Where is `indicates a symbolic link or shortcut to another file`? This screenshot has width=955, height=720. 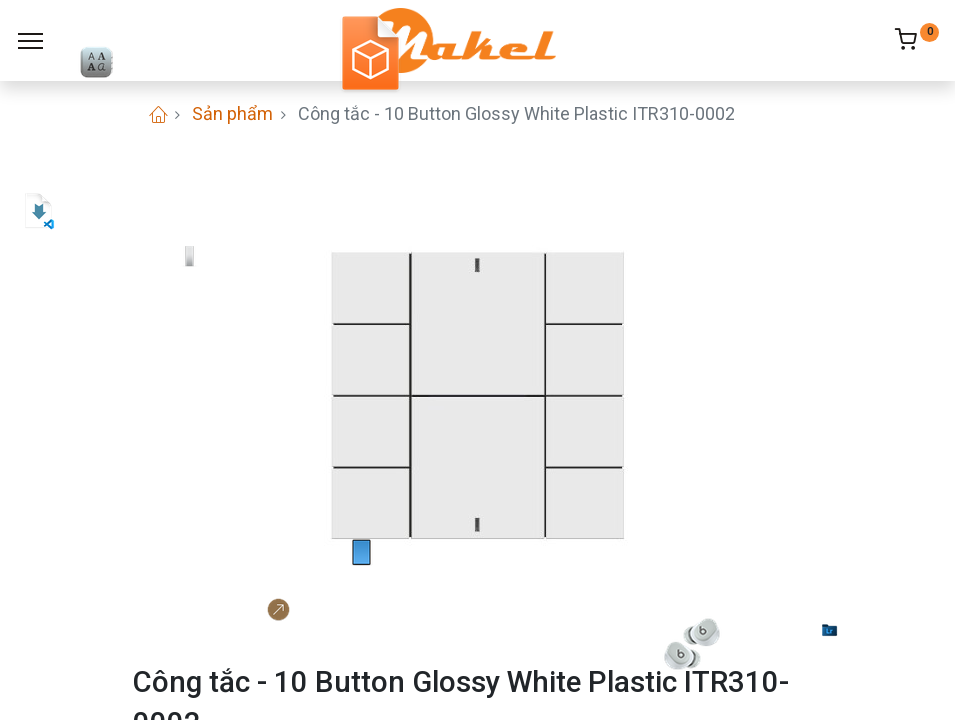 indicates a symbolic link or shortcut to another file is located at coordinates (278, 609).